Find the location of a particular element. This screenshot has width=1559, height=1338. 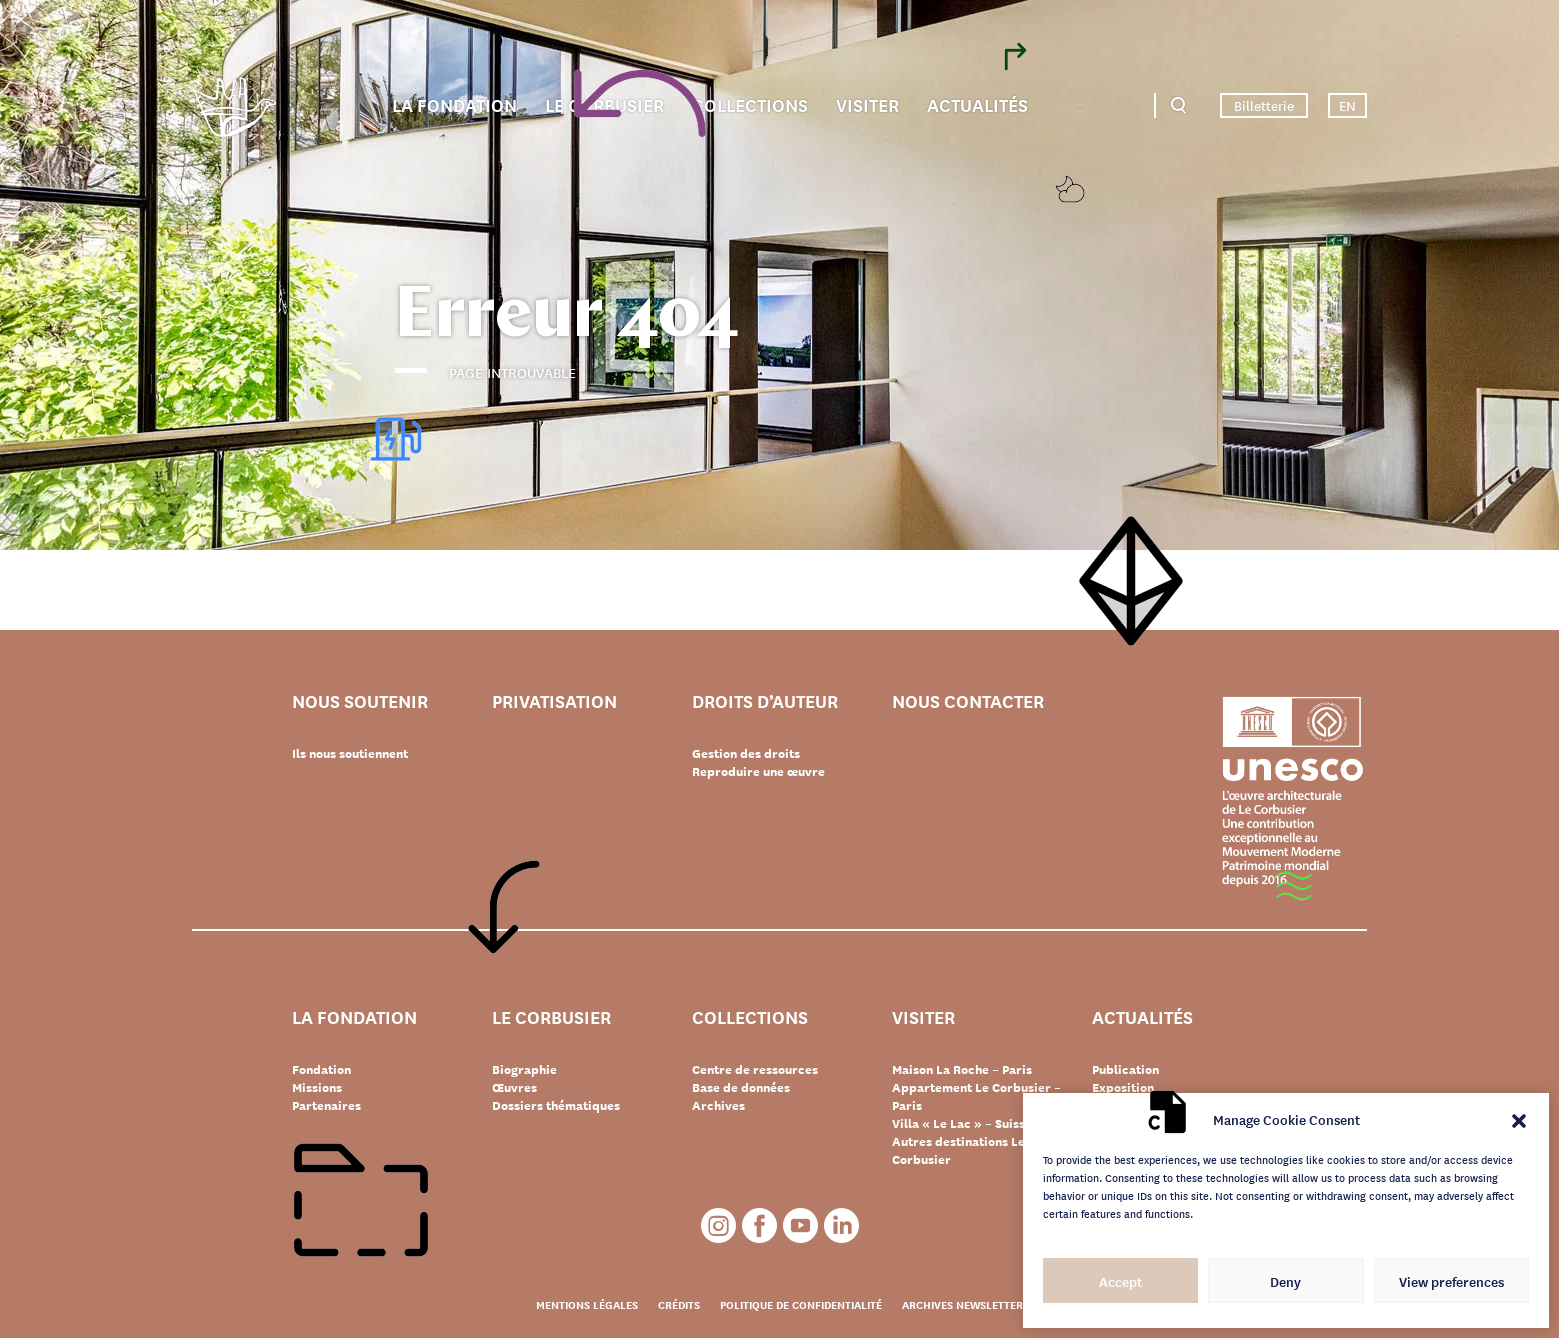

view ethereum wallet or balance is located at coordinates (1131, 581).